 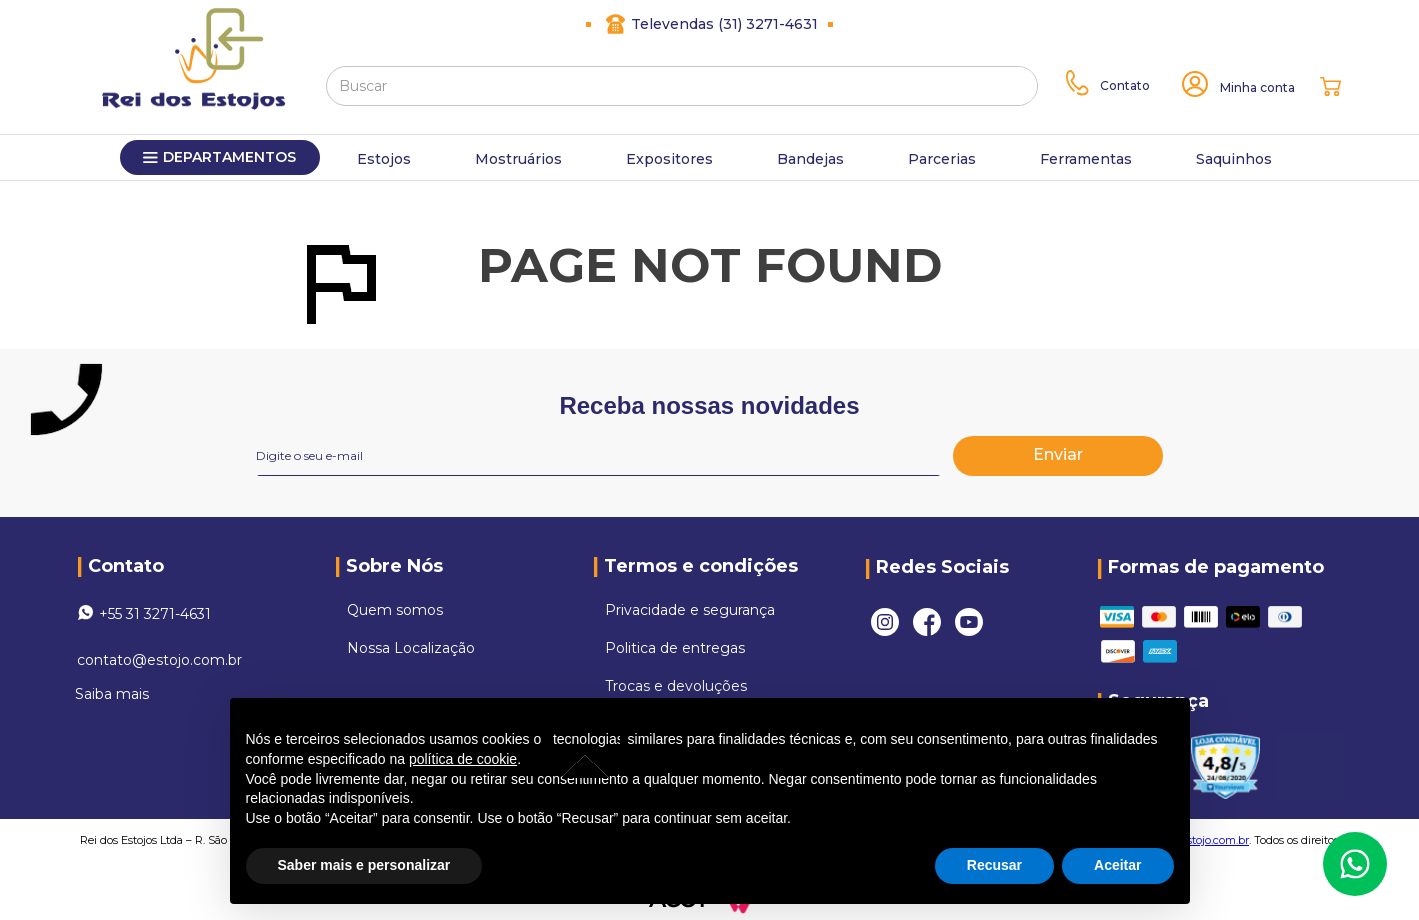 I want to click on make a phone call, so click(x=66, y=399).